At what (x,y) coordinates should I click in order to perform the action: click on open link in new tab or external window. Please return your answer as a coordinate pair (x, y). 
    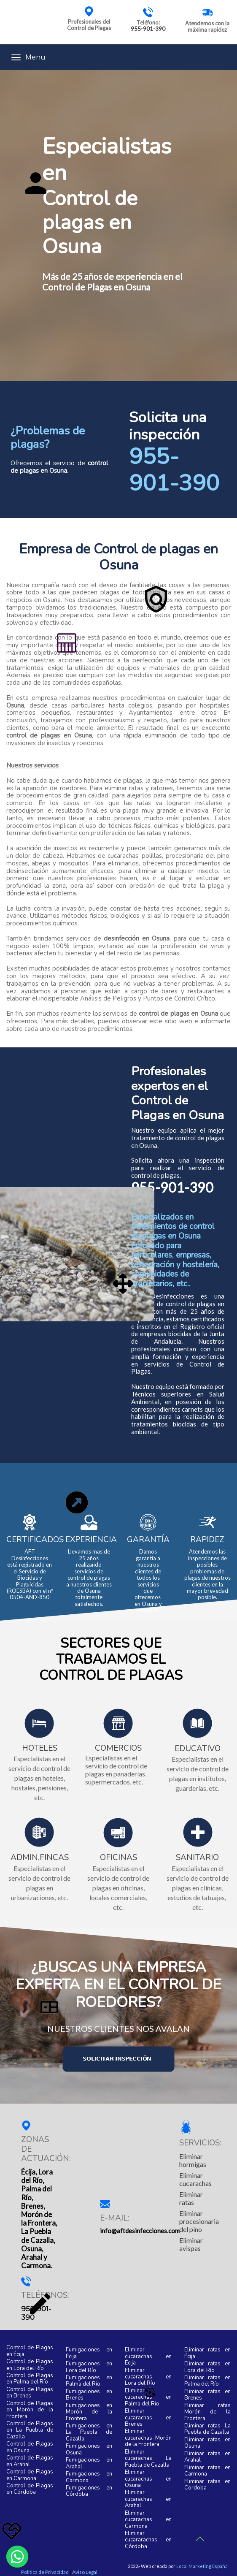
    Looking at the image, I should click on (77, 1502).